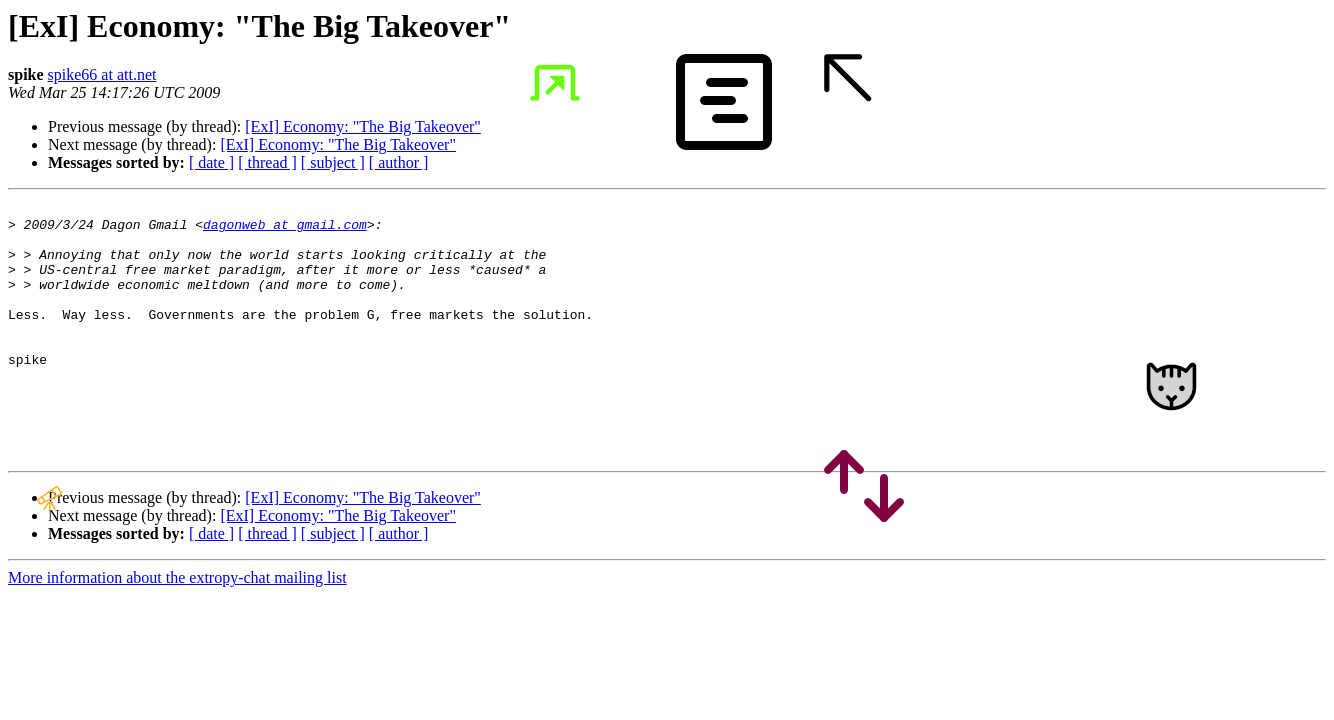  Describe the element at coordinates (864, 486) in the screenshot. I see `switch the order of items vertically` at that location.